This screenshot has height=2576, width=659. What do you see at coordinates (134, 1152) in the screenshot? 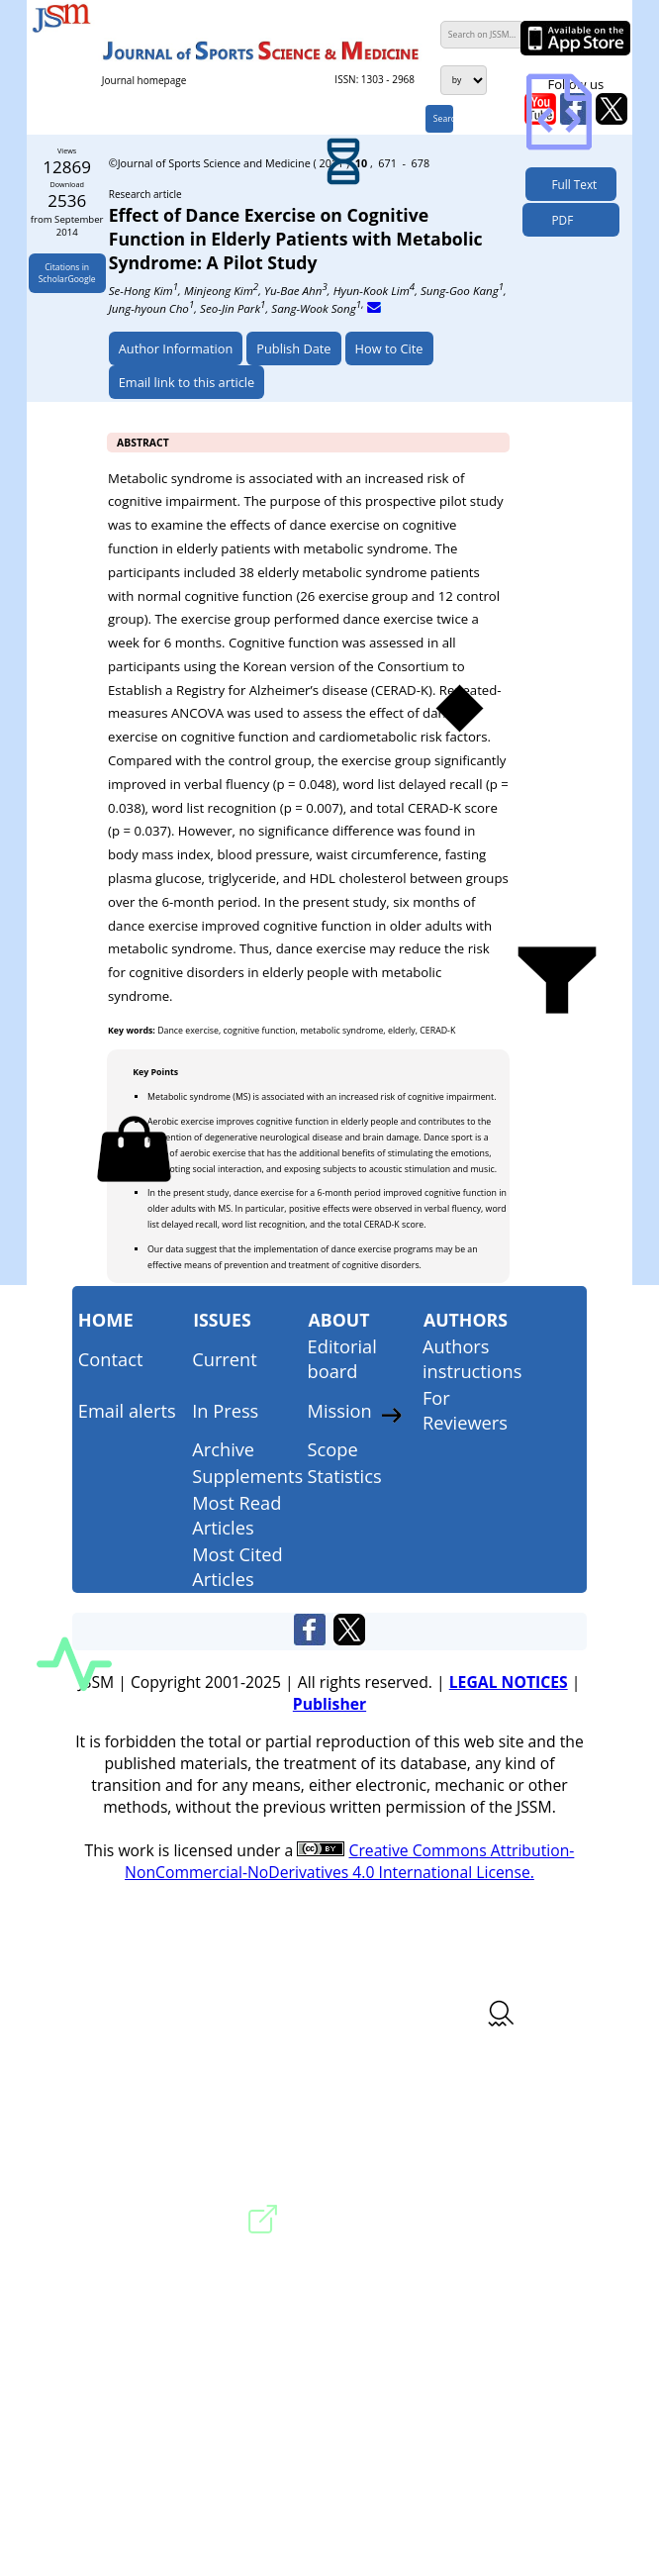
I see `view your shopping bag` at bounding box center [134, 1152].